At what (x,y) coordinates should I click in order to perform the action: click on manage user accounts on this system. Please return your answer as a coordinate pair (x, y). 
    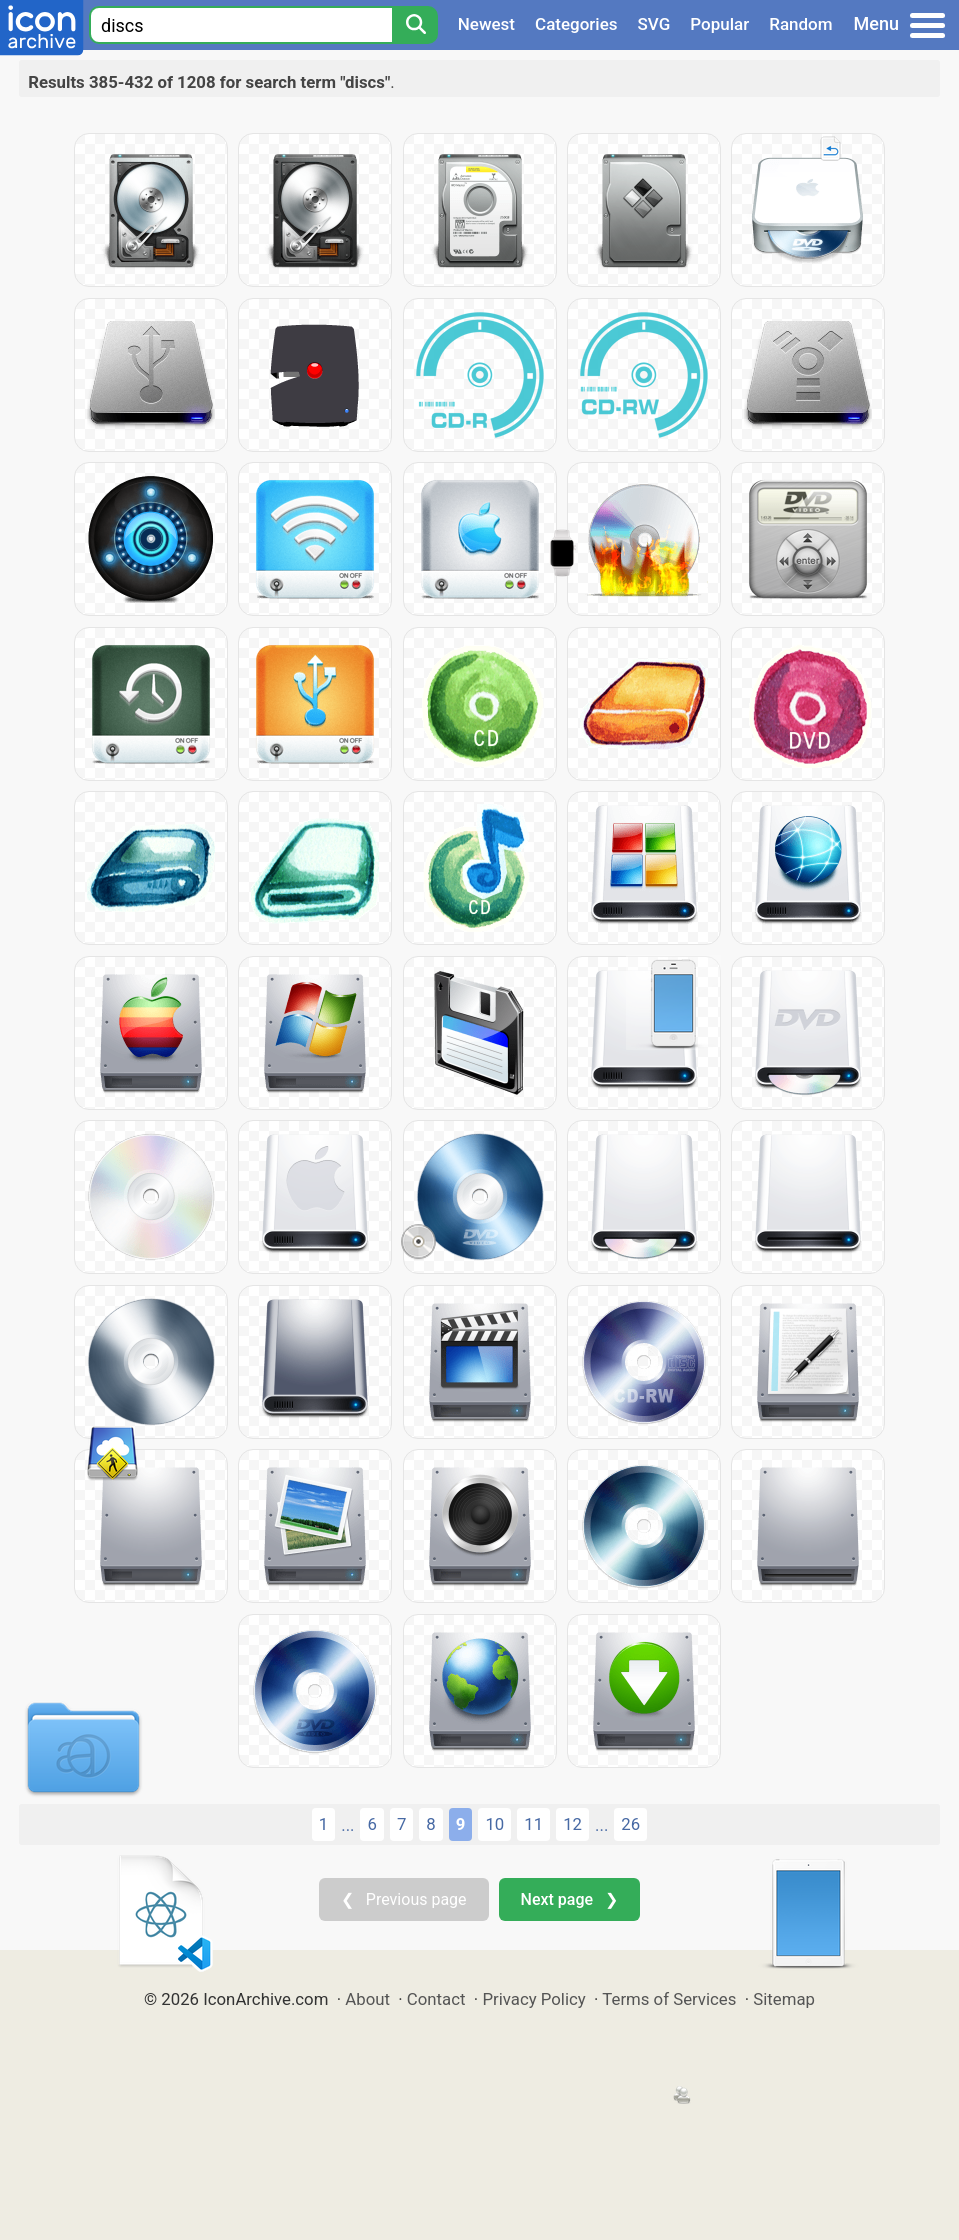
    Looking at the image, I should click on (682, 2095).